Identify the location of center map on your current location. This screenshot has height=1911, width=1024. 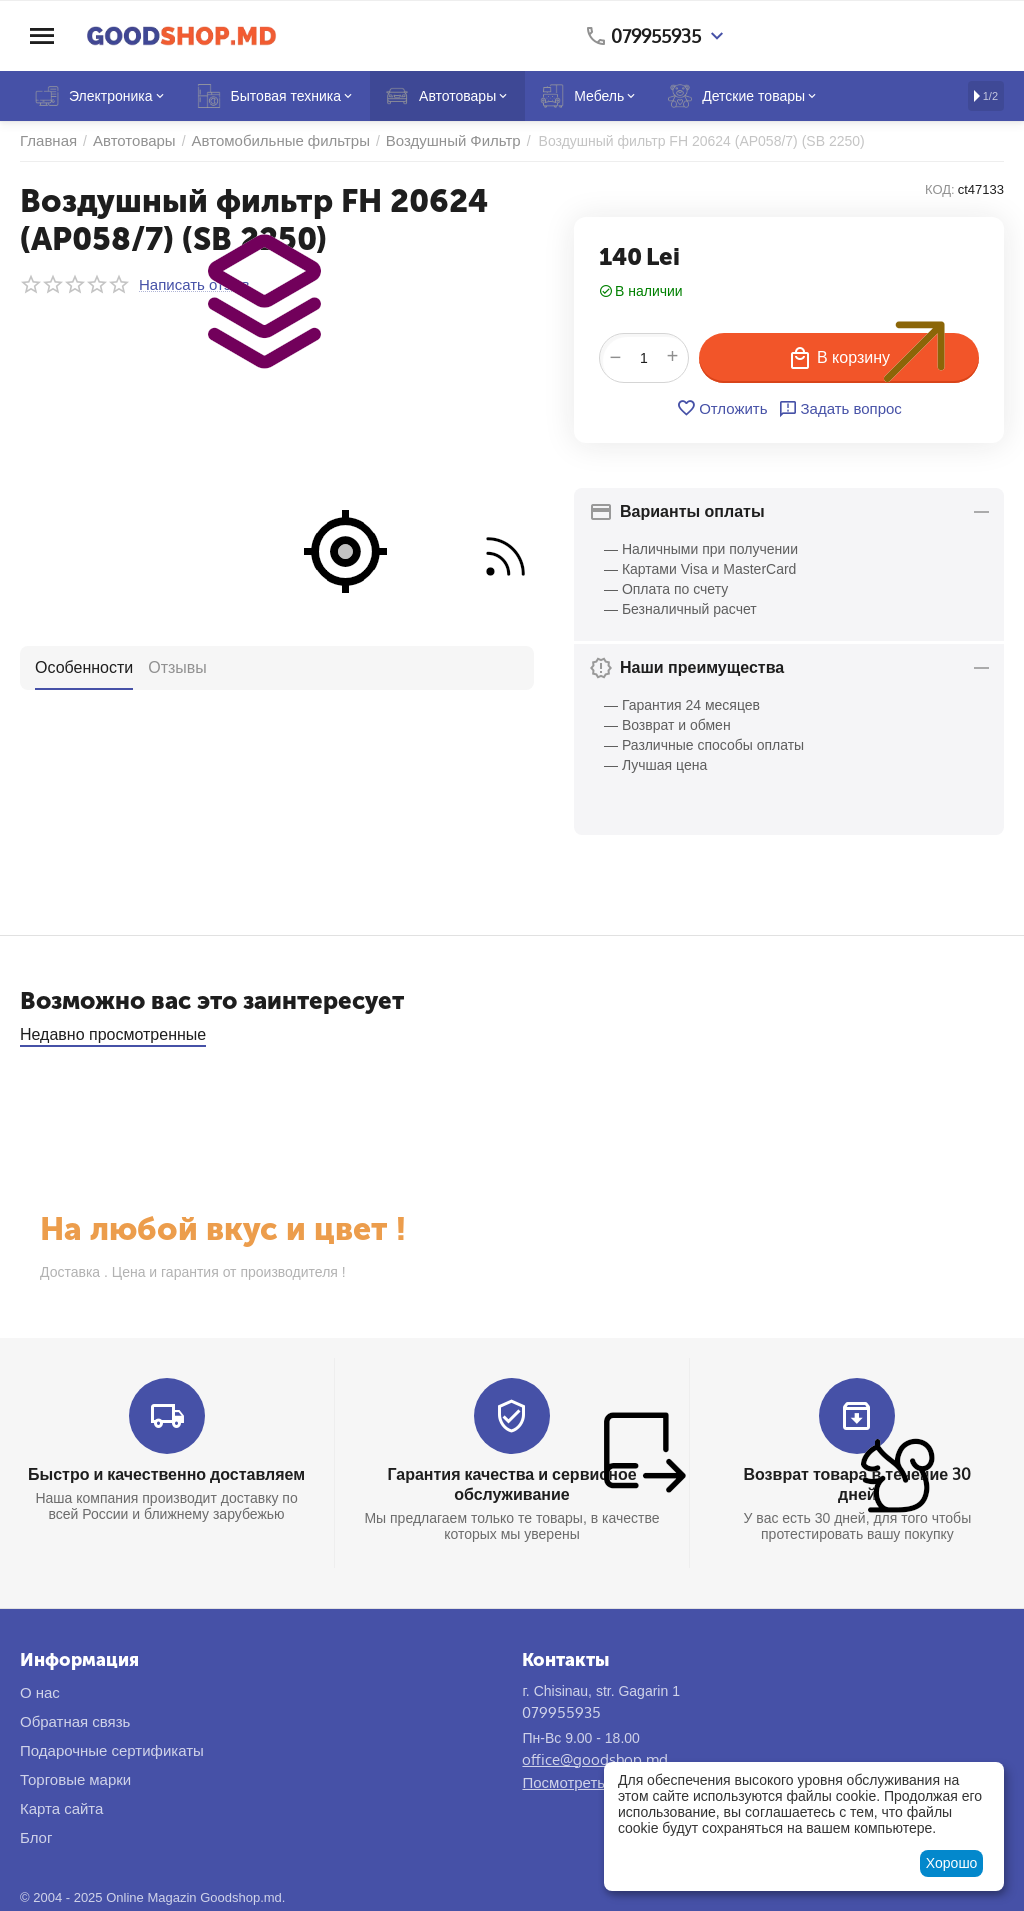
(345, 551).